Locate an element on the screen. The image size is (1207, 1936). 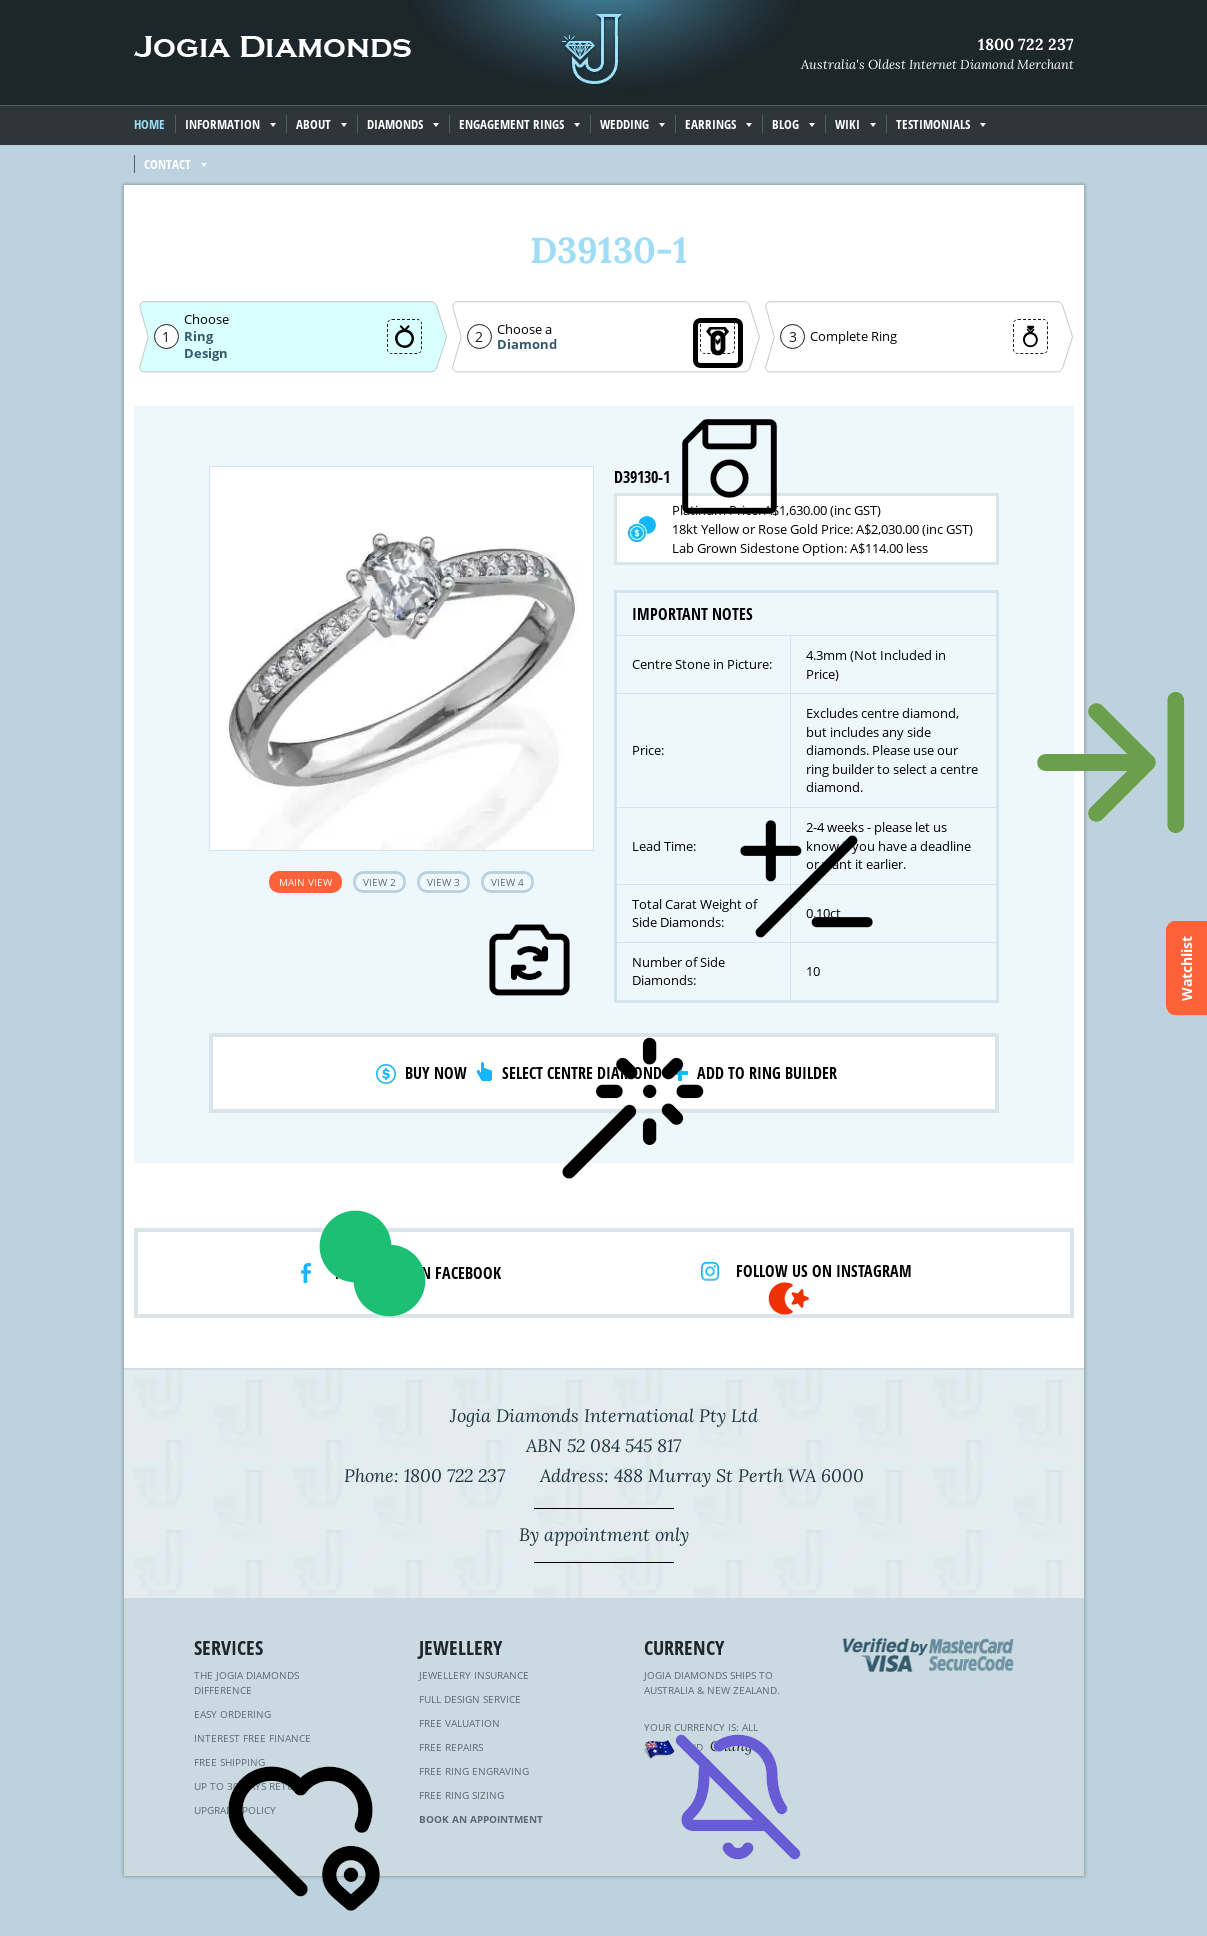
mute notifications is located at coordinates (738, 1797).